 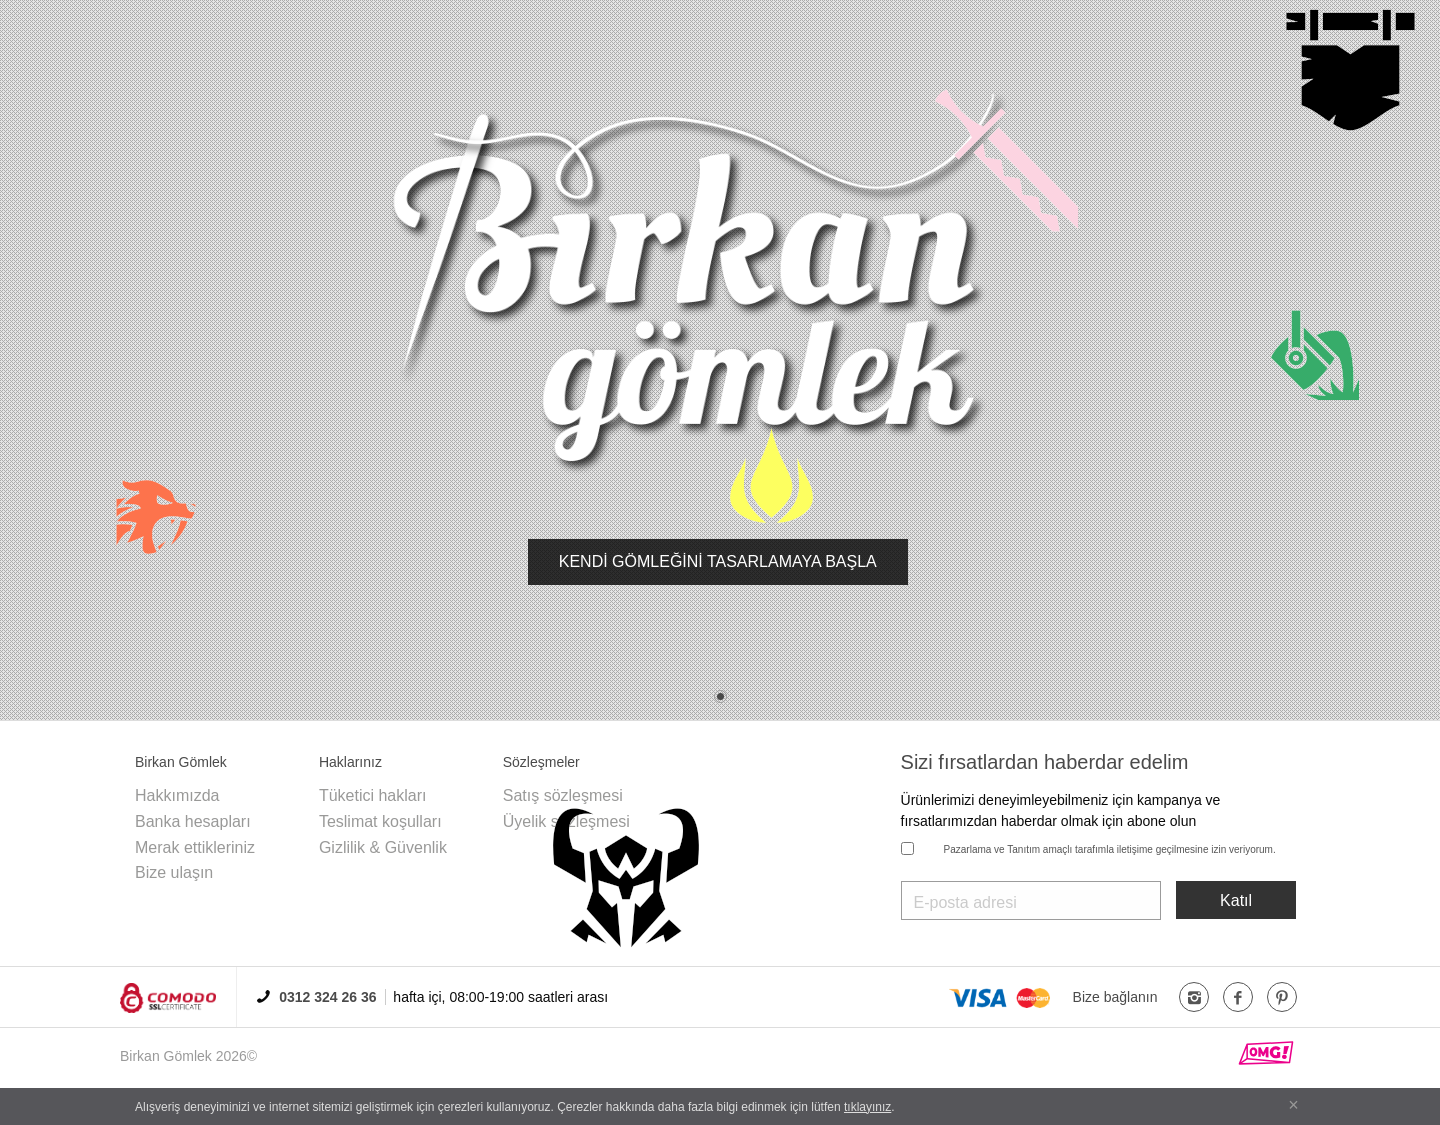 What do you see at coordinates (771, 475) in the screenshot?
I see `indicates trending or hot content` at bounding box center [771, 475].